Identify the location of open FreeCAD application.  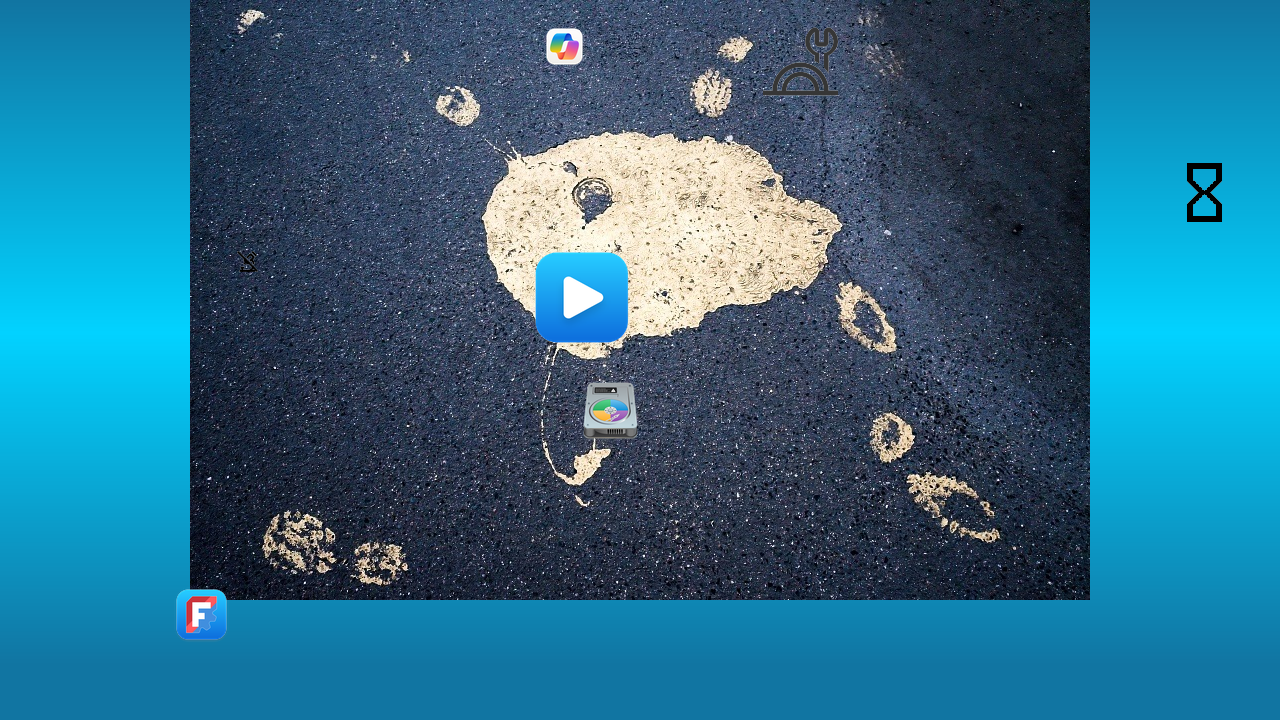
(201, 614).